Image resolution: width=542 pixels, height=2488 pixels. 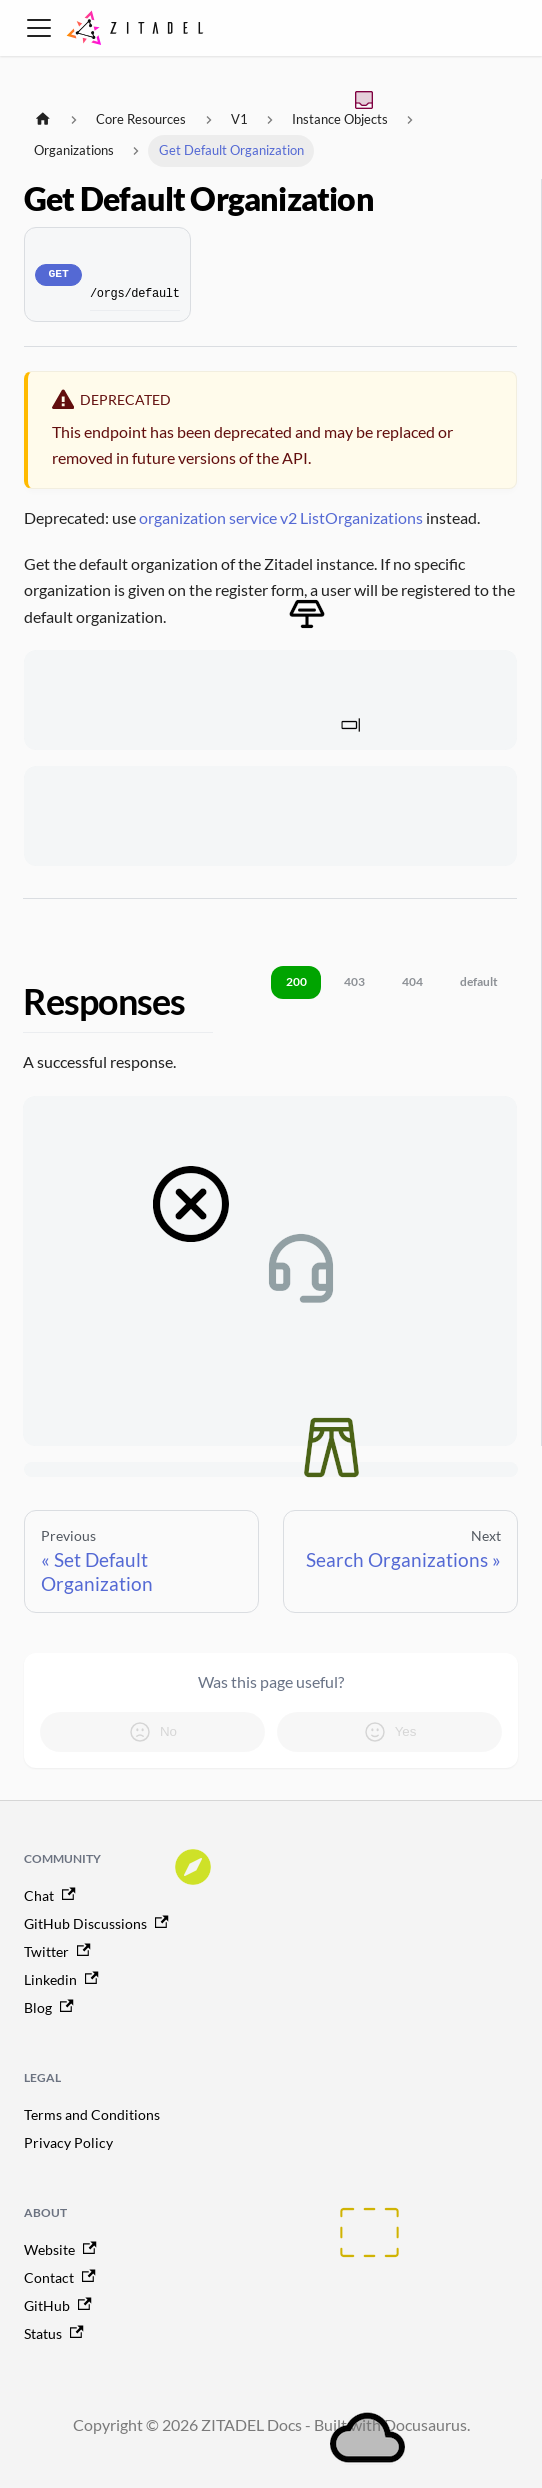 I want to click on navigate or explore directions, so click(x=193, y=1867).